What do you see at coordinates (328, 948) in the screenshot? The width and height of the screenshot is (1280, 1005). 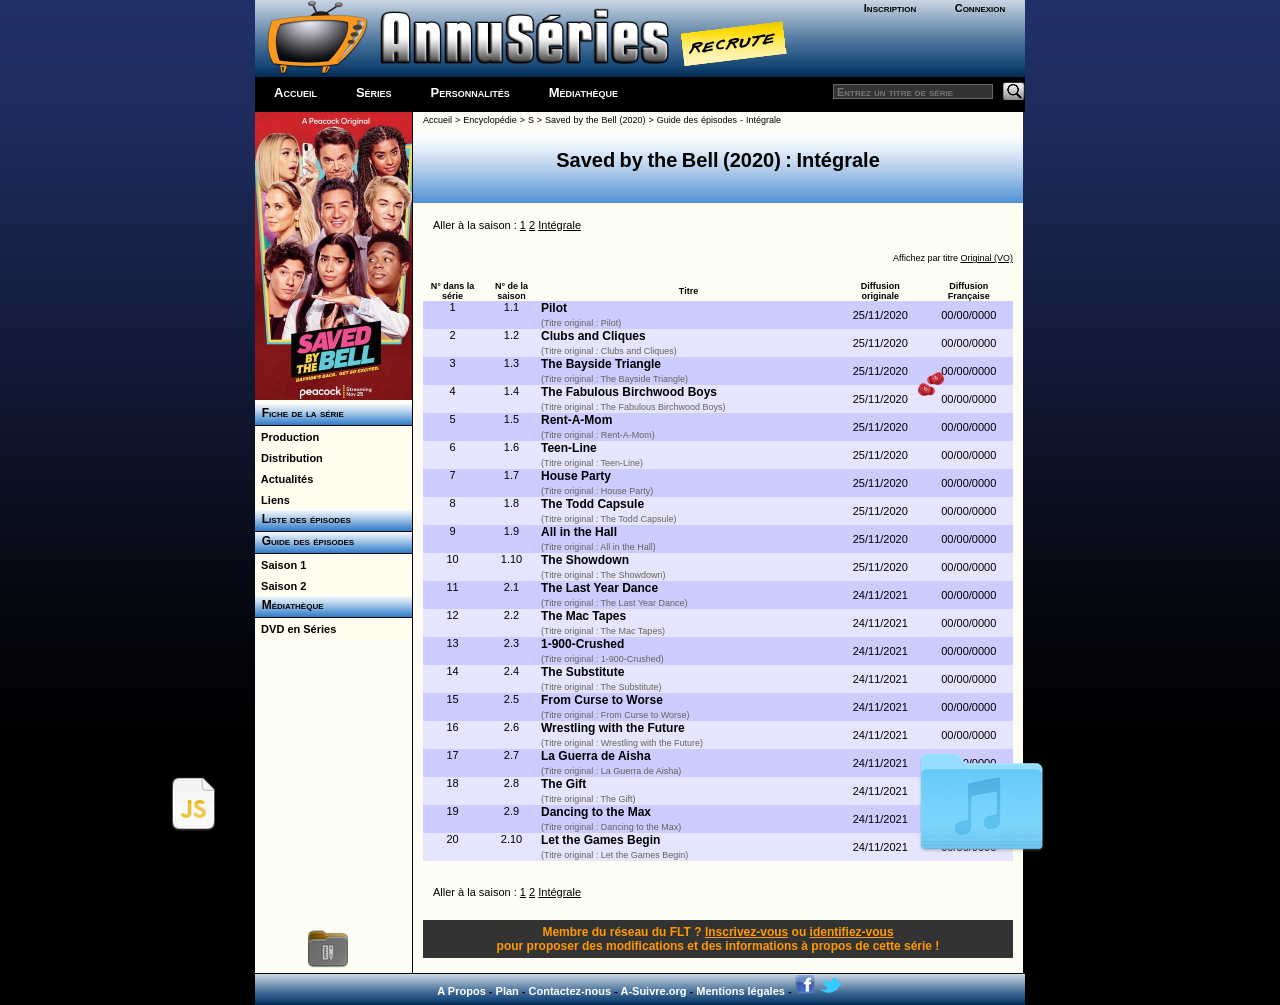 I see `open templates folder` at bounding box center [328, 948].